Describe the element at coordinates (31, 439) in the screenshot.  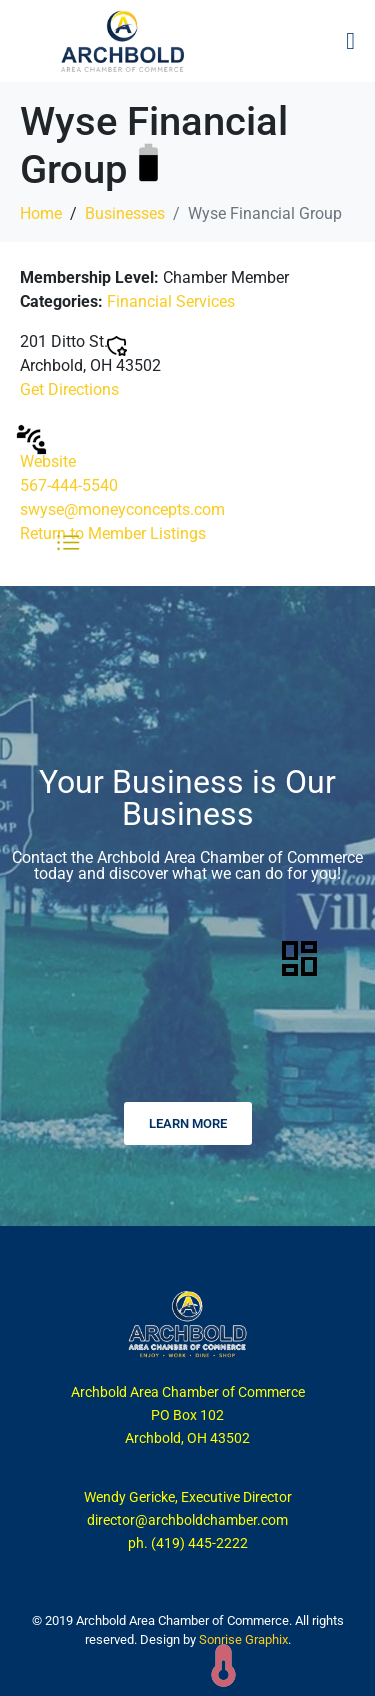
I see `connect with others remotely` at that location.